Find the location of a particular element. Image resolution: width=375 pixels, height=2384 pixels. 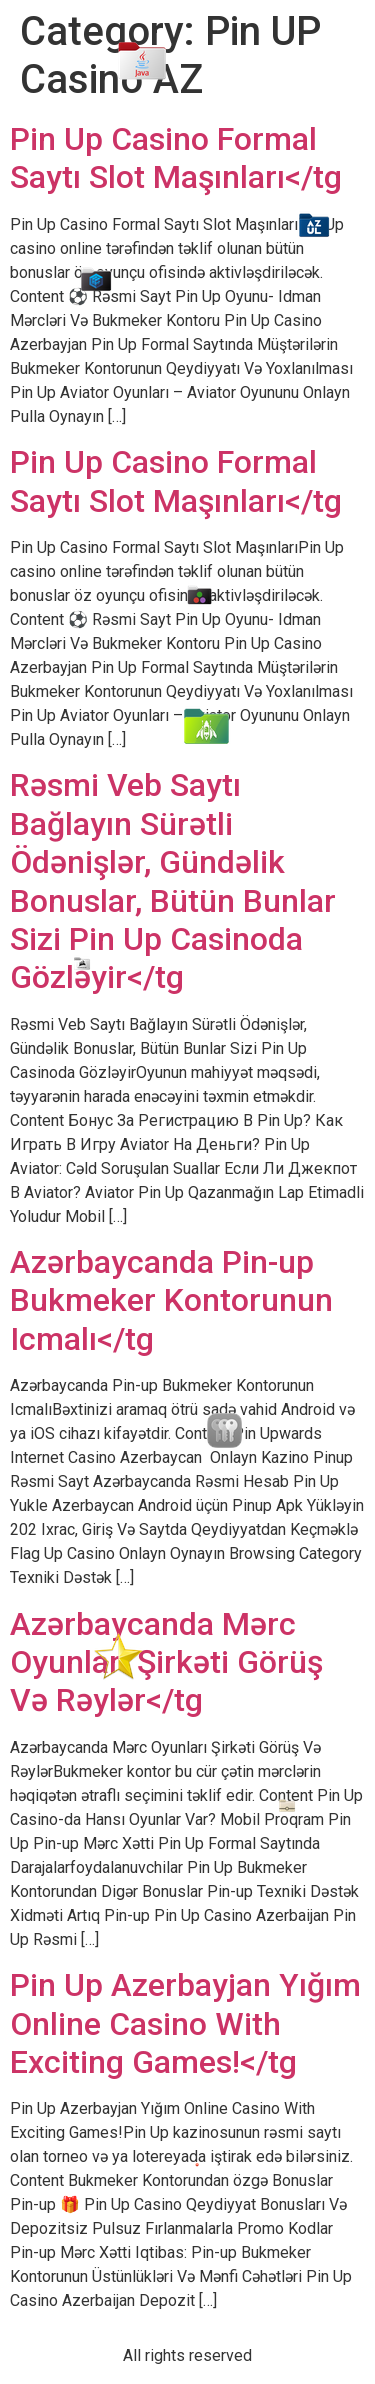

open the passwords app to manage saved credentials is located at coordinates (224, 1430).